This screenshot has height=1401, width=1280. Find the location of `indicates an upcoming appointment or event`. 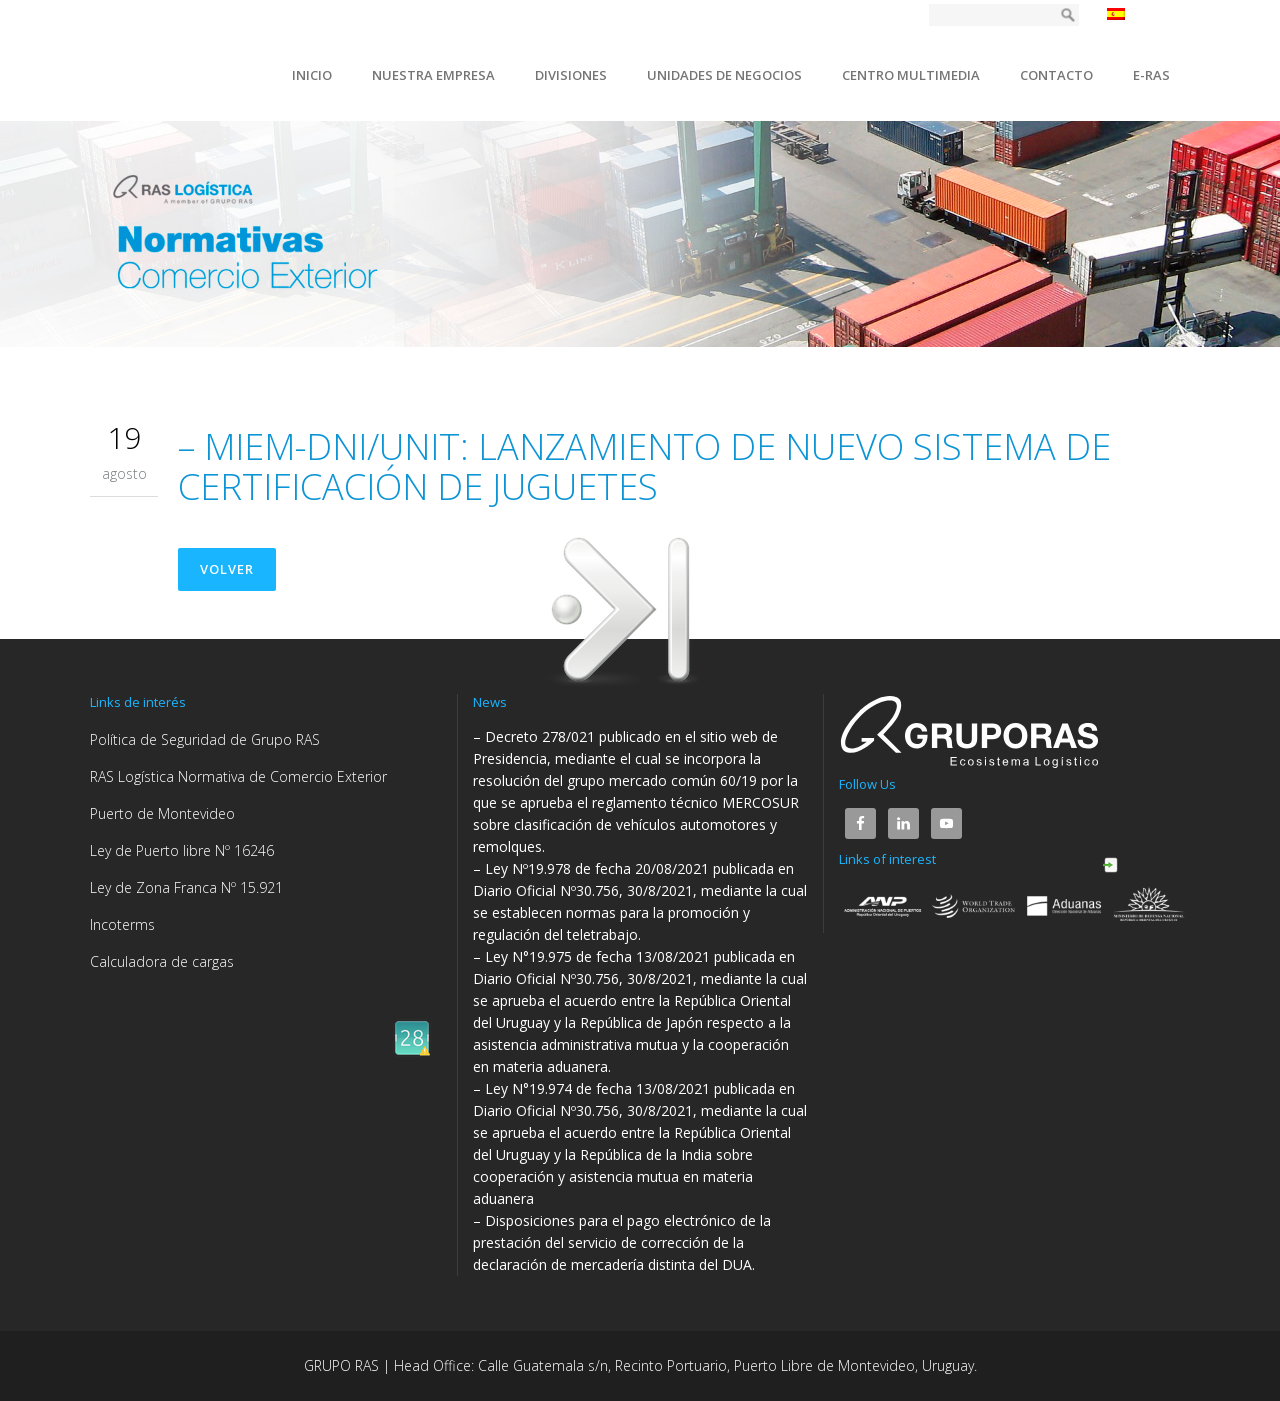

indicates an upcoming appointment or event is located at coordinates (412, 1038).